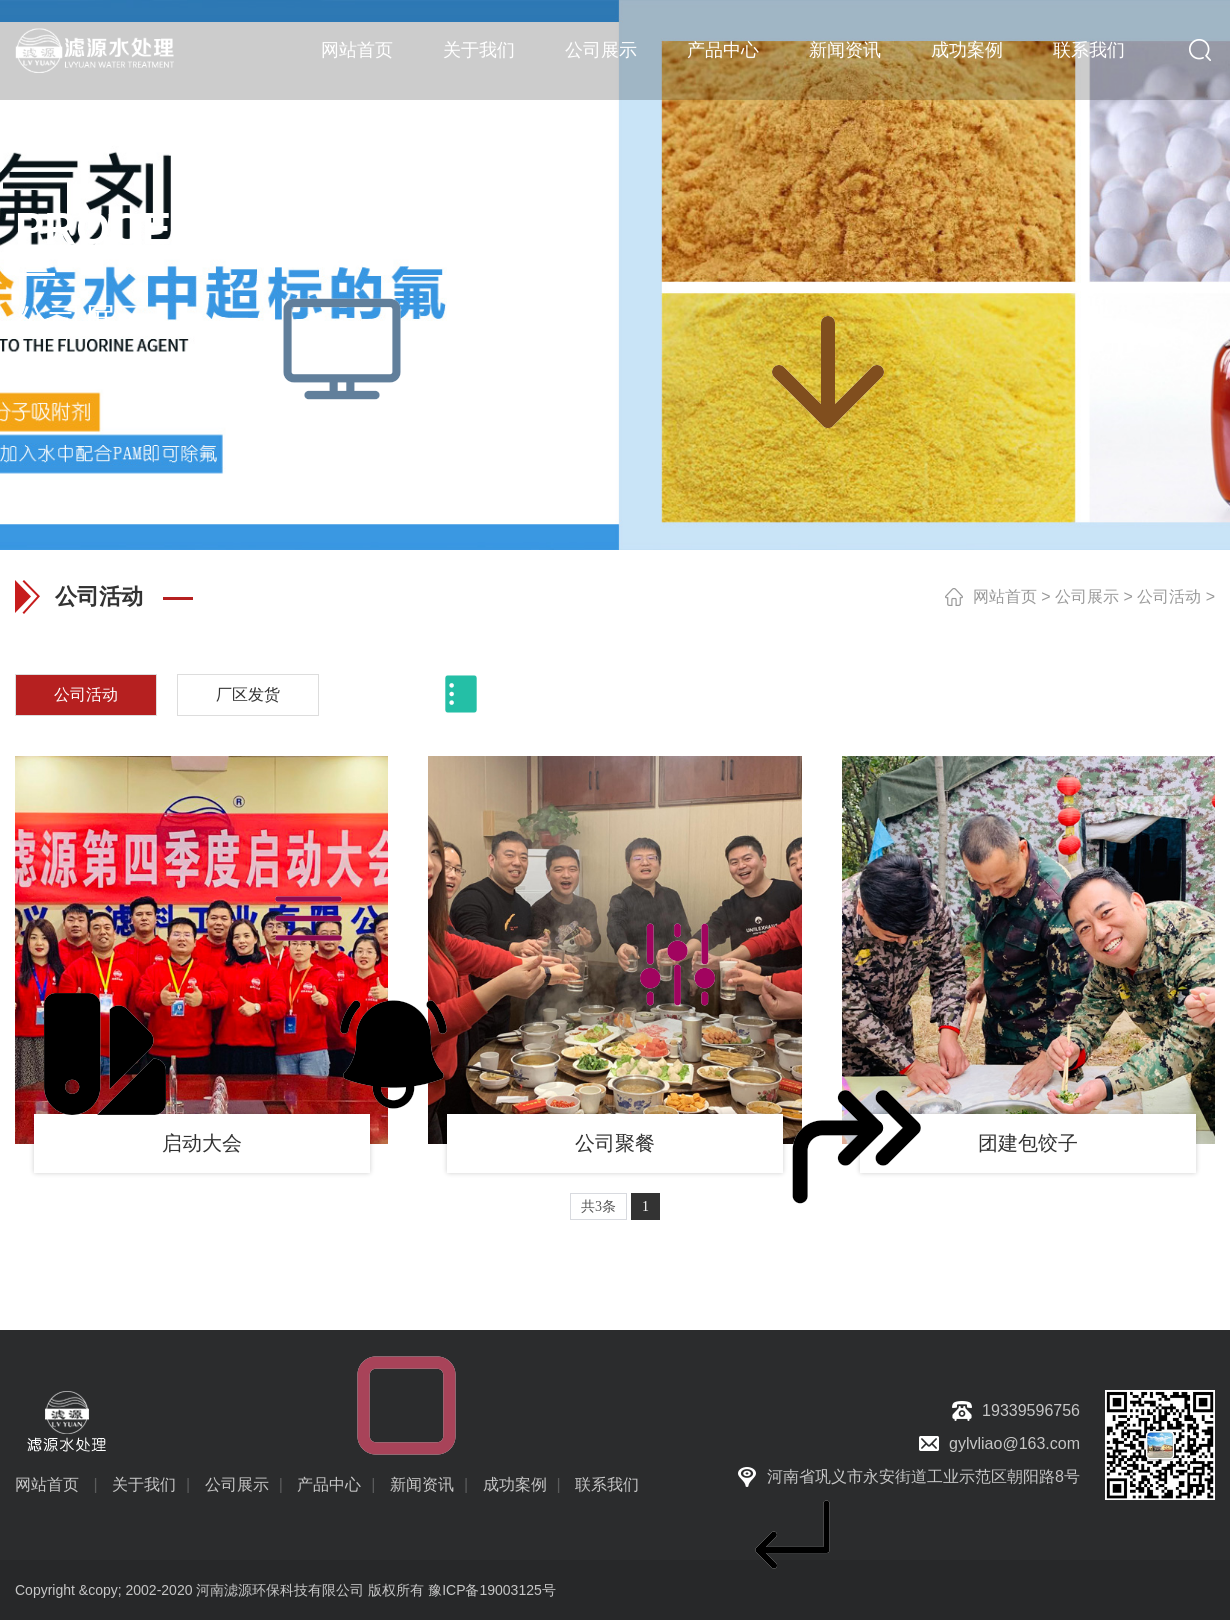  What do you see at coordinates (792, 1534) in the screenshot?
I see `return to previous line or entry` at bounding box center [792, 1534].